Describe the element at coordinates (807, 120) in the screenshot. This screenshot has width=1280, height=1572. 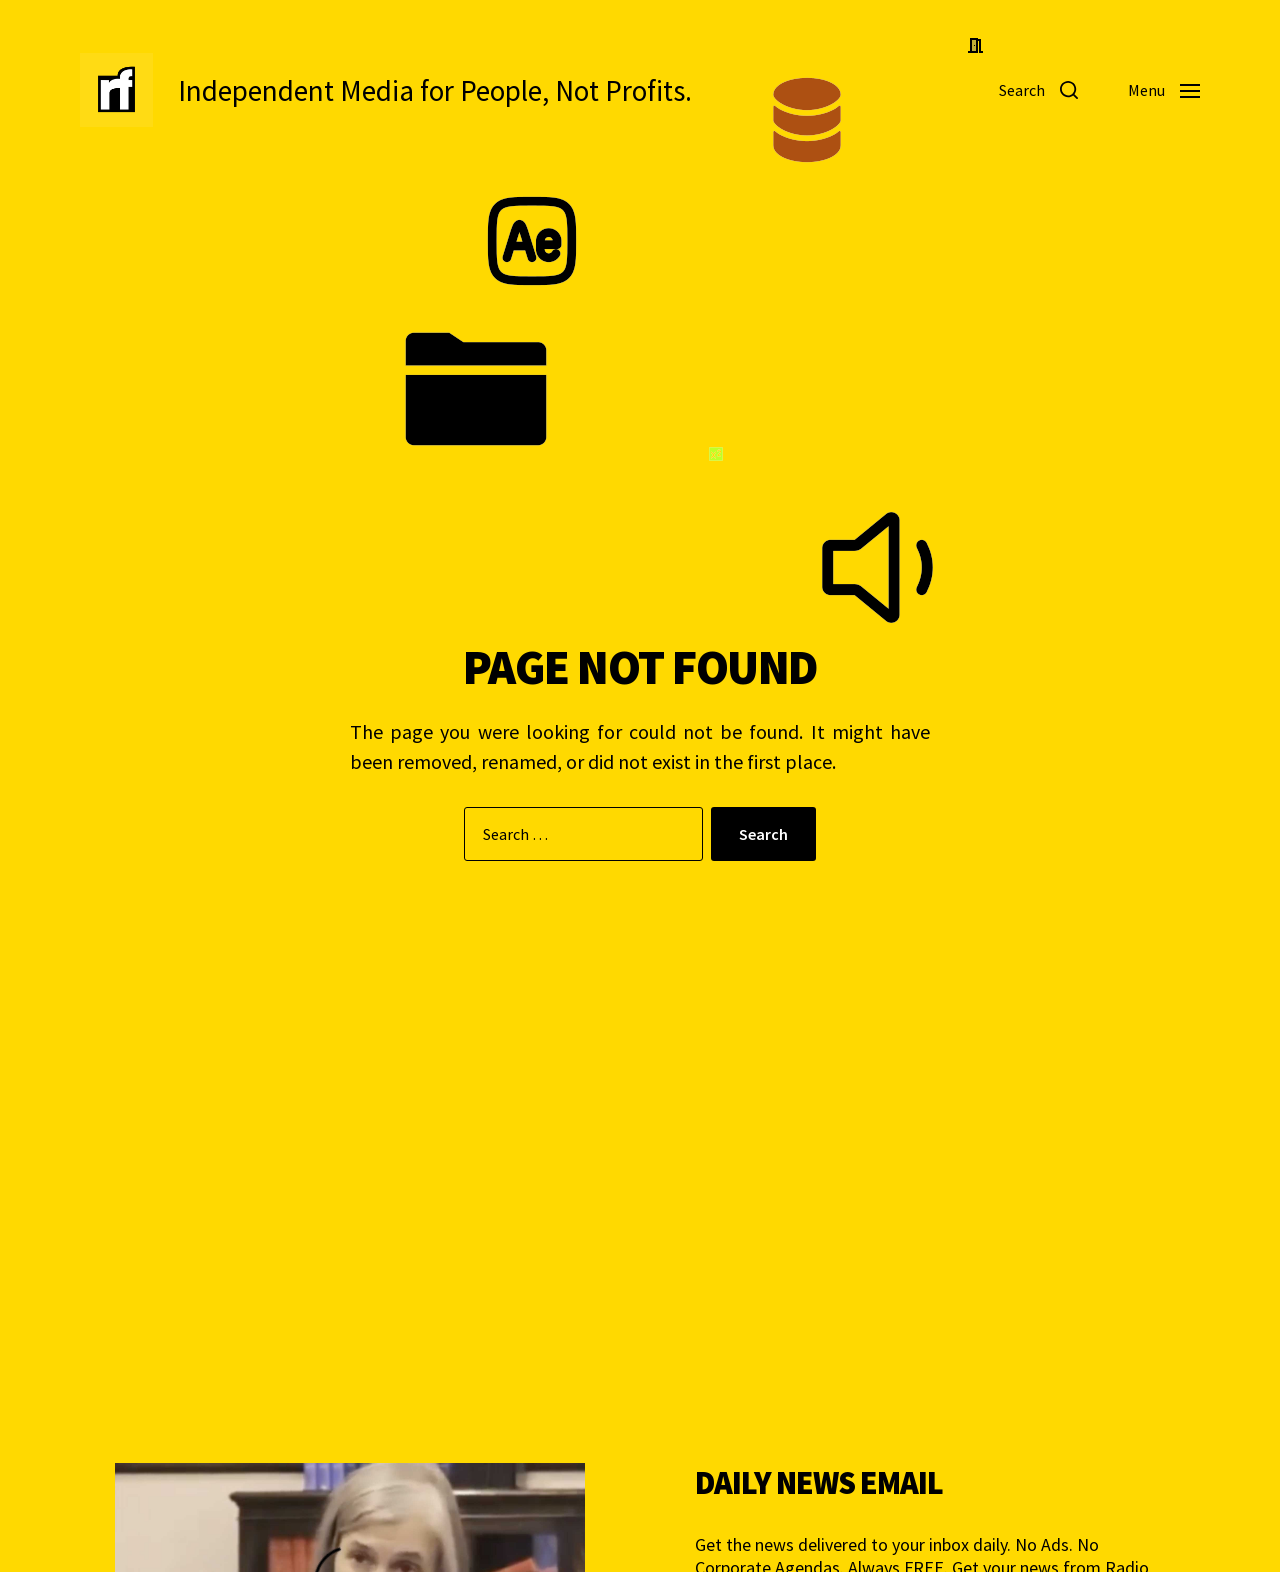
I see `access server or database settings` at that location.